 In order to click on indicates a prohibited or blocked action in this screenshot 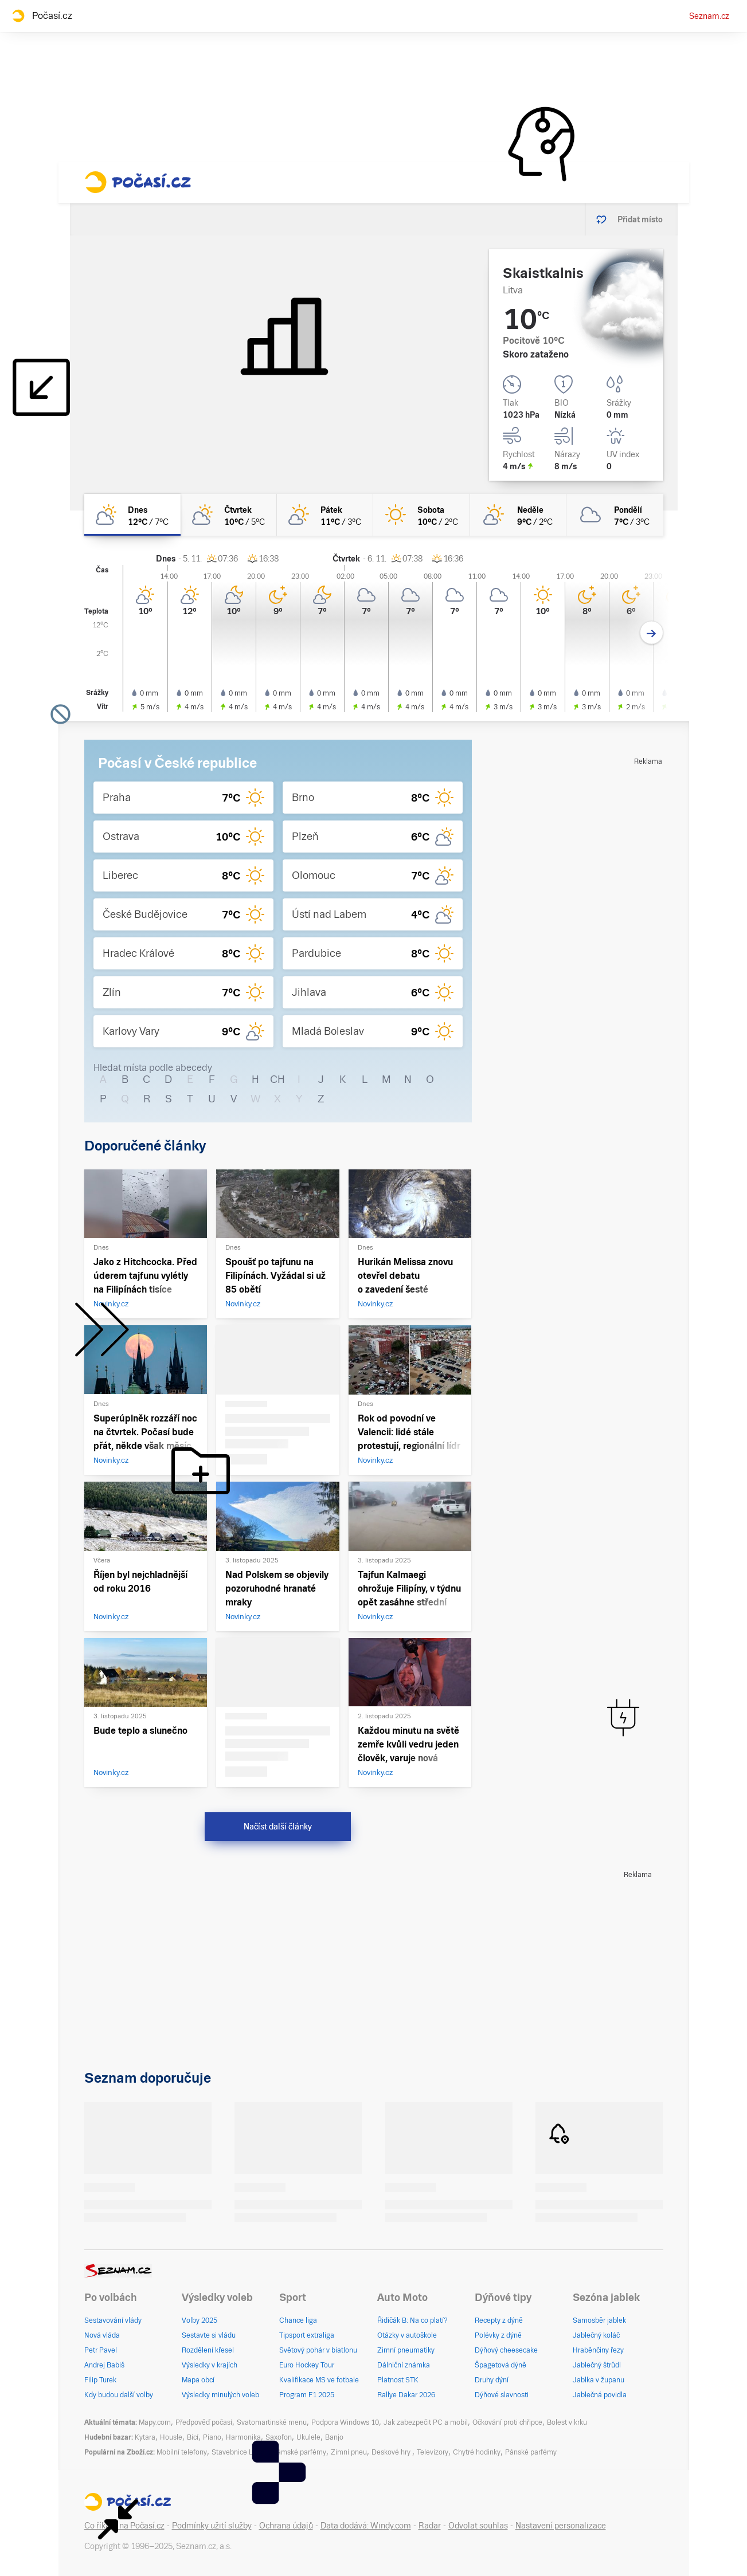, I will do `click(60, 714)`.